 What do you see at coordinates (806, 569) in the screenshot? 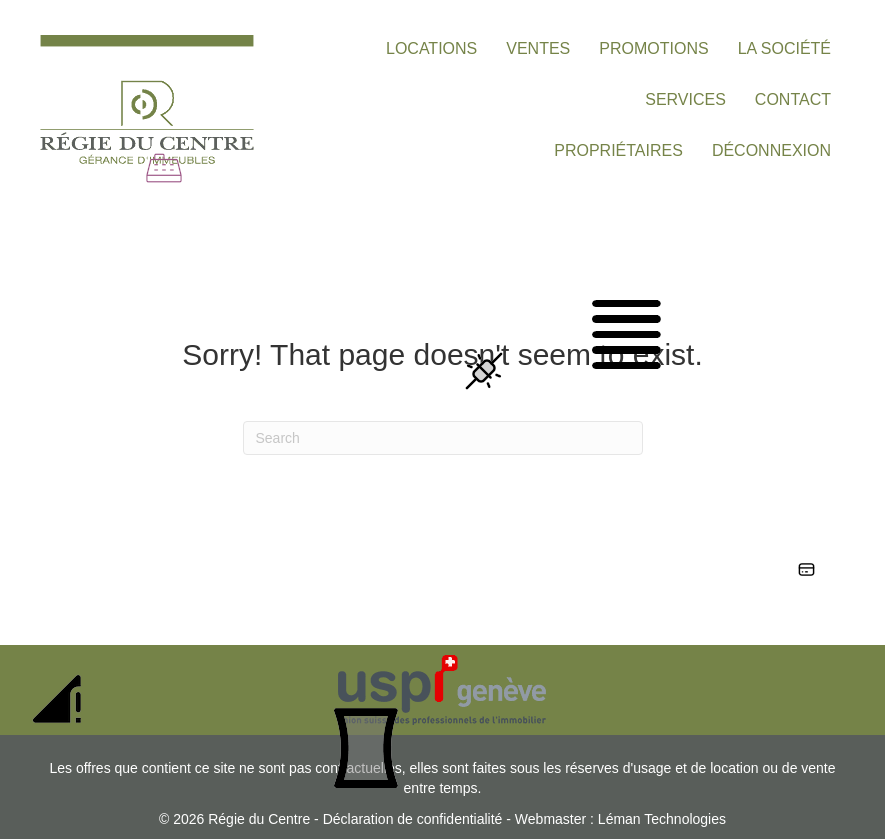
I see `manage payment methods` at bounding box center [806, 569].